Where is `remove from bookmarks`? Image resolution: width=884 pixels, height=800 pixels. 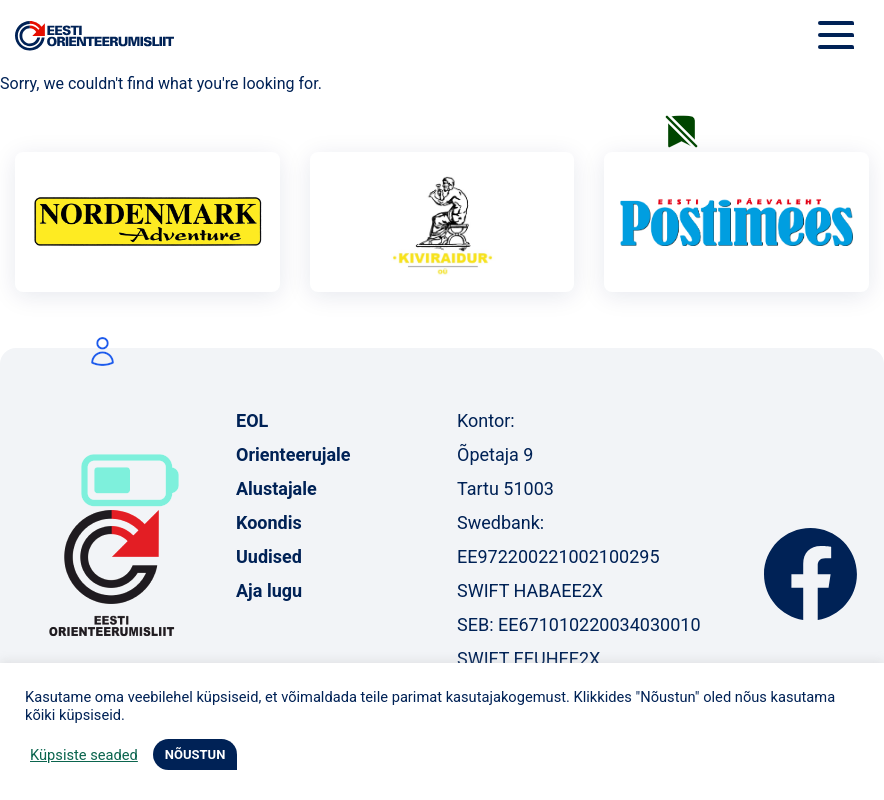
remove from bookmarks is located at coordinates (681, 131).